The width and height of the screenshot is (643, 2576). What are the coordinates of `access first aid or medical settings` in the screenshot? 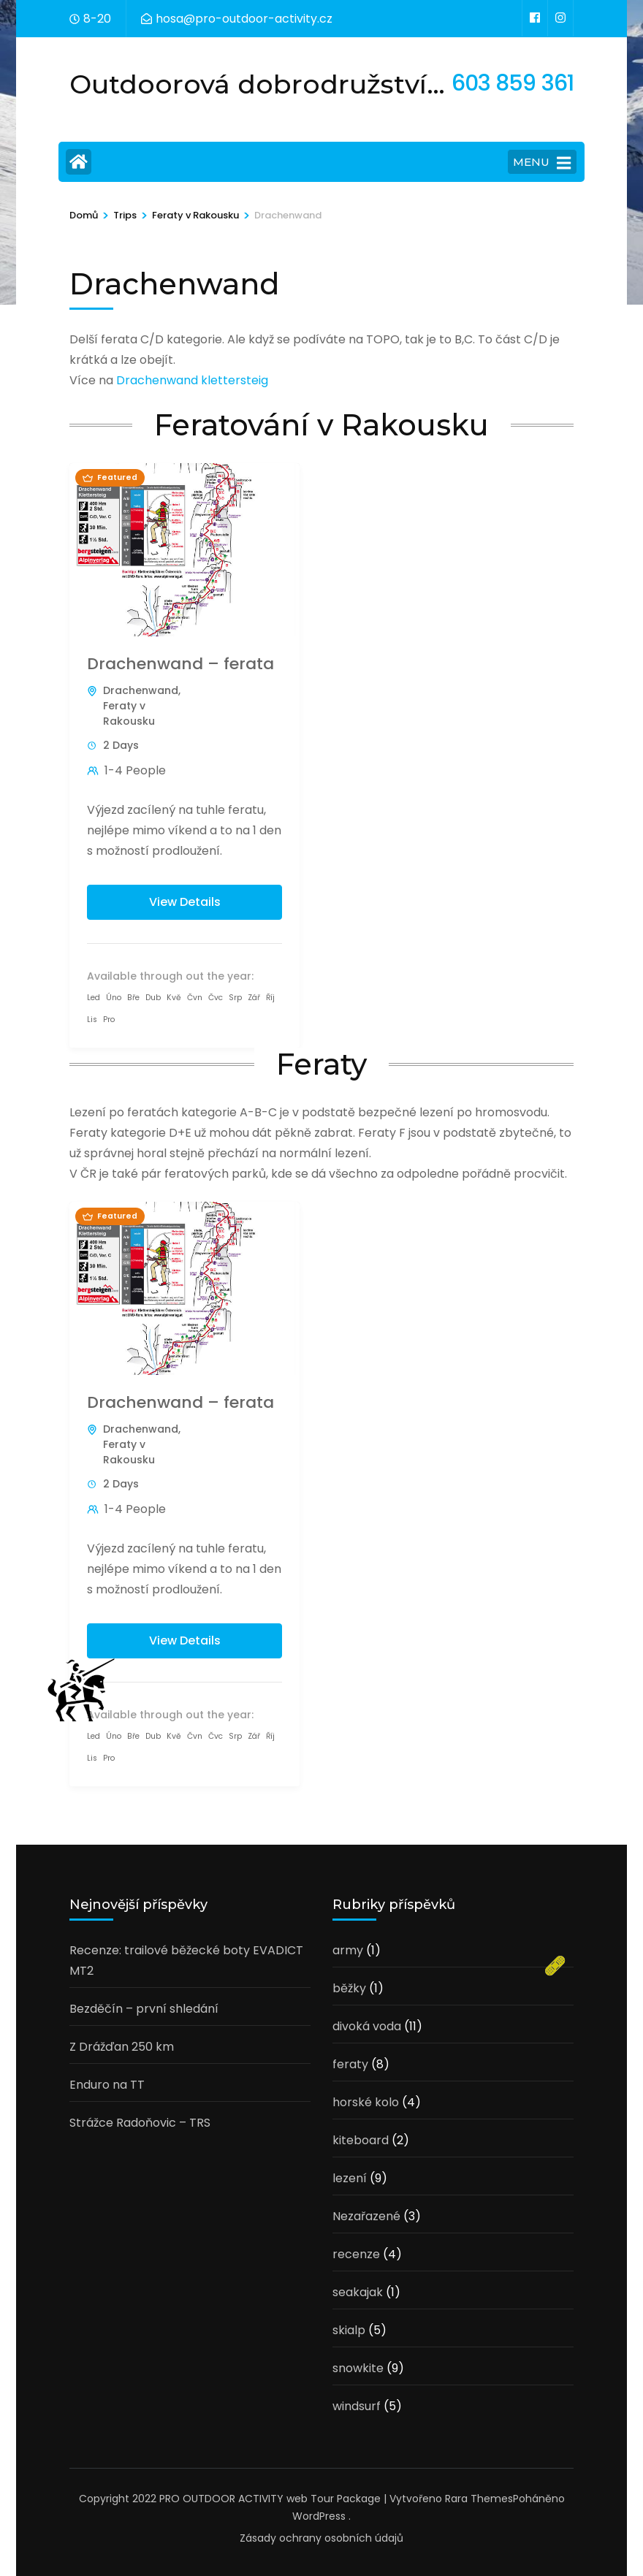 It's located at (555, 1965).